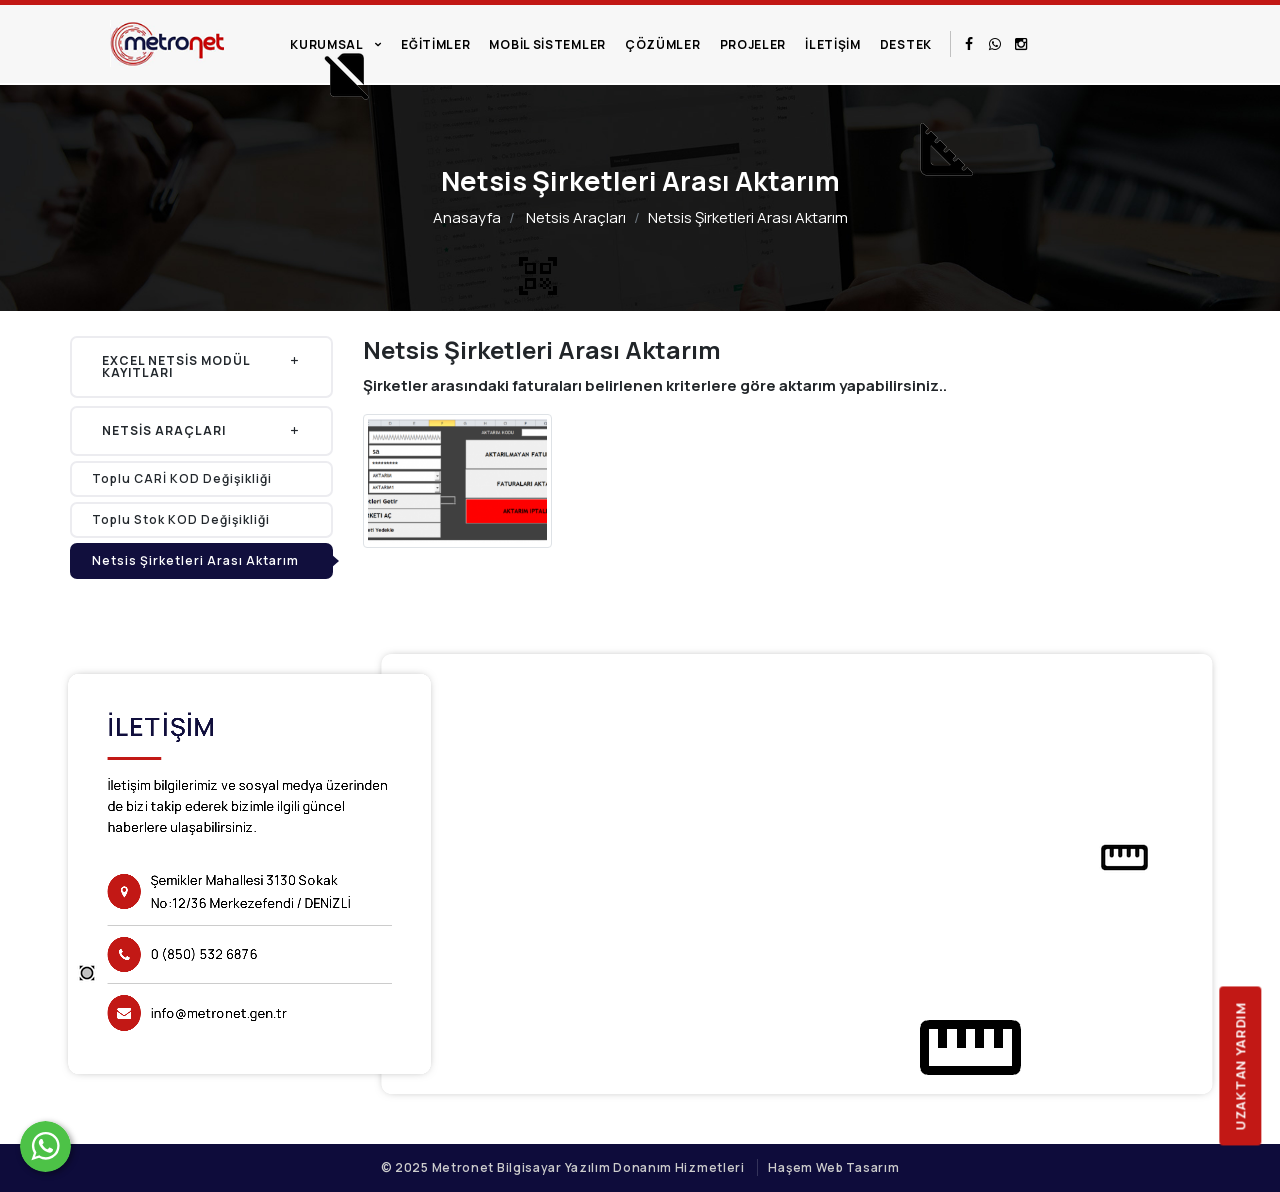 The height and width of the screenshot is (1192, 1280). What do you see at coordinates (970, 1047) in the screenshot?
I see `access ruler or measurement tool` at bounding box center [970, 1047].